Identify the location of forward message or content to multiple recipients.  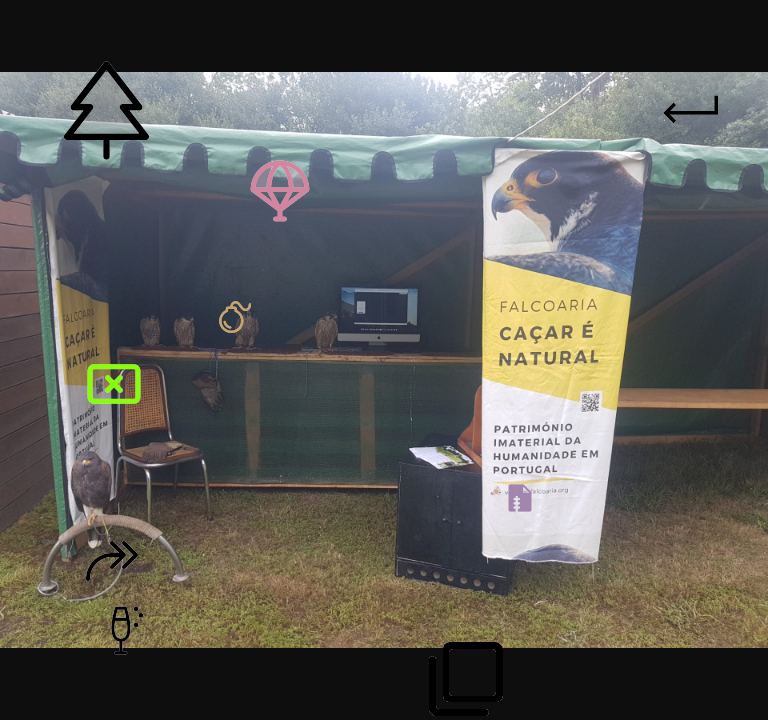
(112, 561).